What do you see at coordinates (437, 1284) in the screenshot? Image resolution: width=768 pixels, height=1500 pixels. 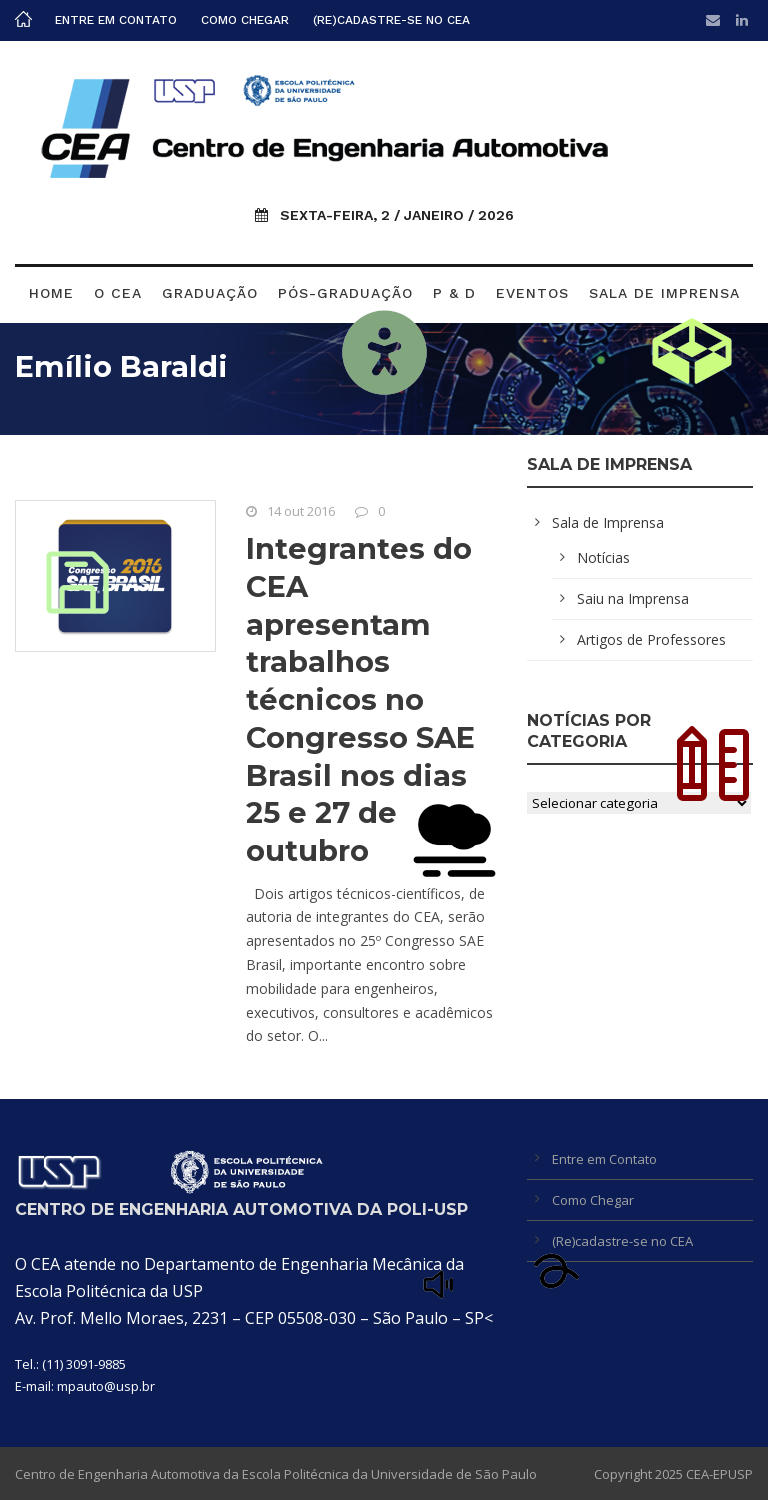 I see `increase or maximize volume` at bounding box center [437, 1284].